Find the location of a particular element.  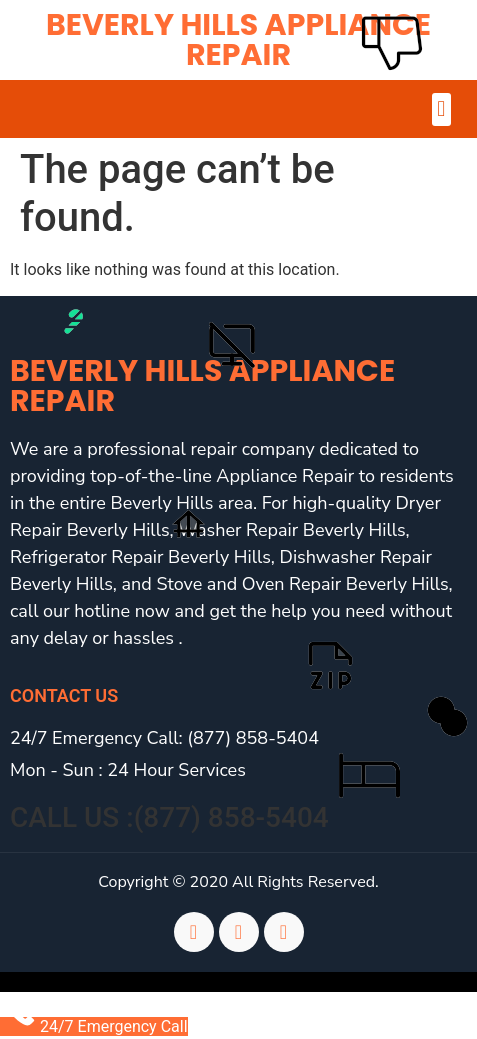

view property foundation details is located at coordinates (188, 524).